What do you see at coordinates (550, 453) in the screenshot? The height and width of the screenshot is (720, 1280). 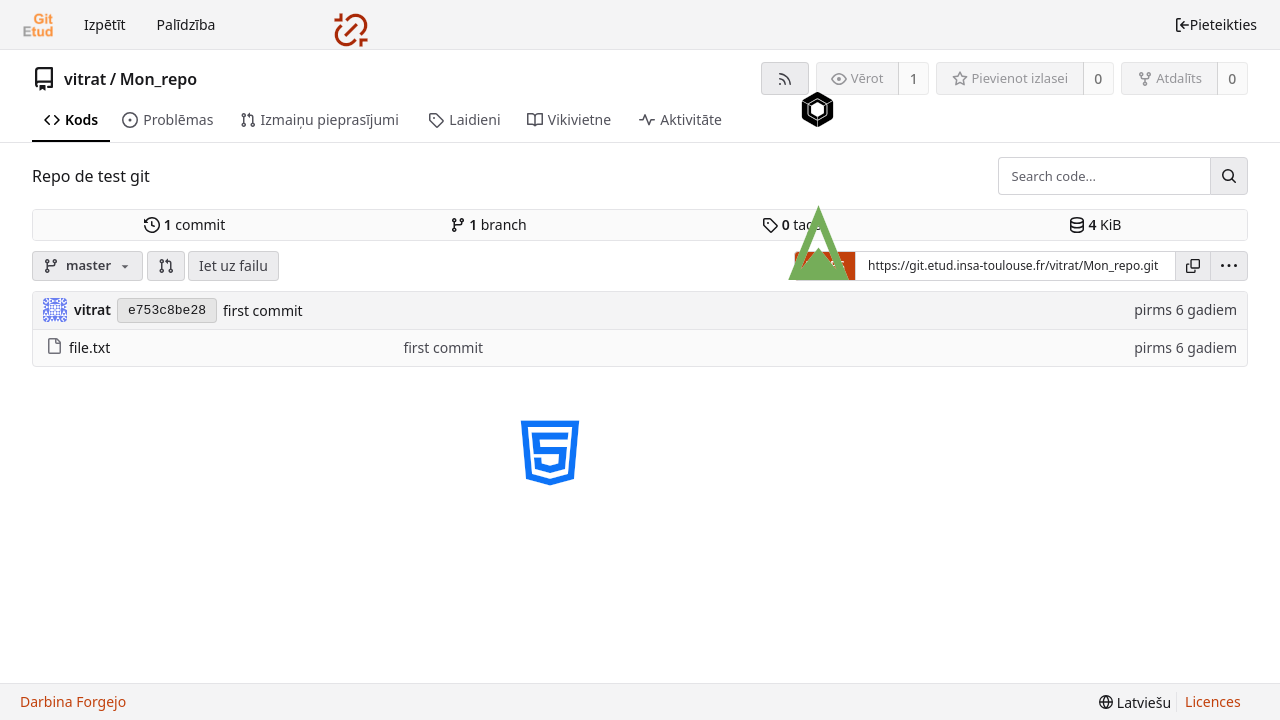 I see `indicates HTML5 technology or web development` at bounding box center [550, 453].